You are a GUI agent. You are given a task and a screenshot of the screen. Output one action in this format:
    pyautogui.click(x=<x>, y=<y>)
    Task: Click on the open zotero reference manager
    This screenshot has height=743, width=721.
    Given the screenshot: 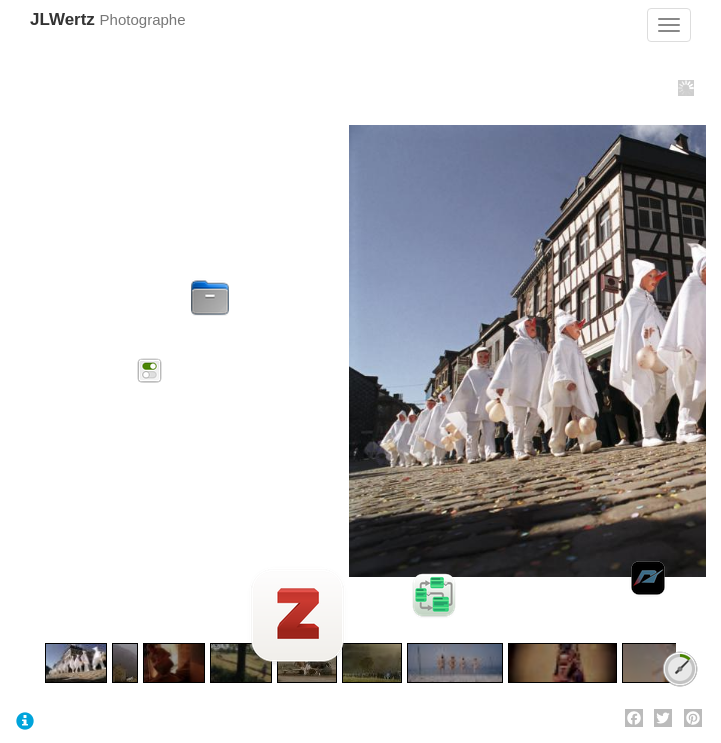 What is the action you would take?
    pyautogui.click(x=297, y=615)
    